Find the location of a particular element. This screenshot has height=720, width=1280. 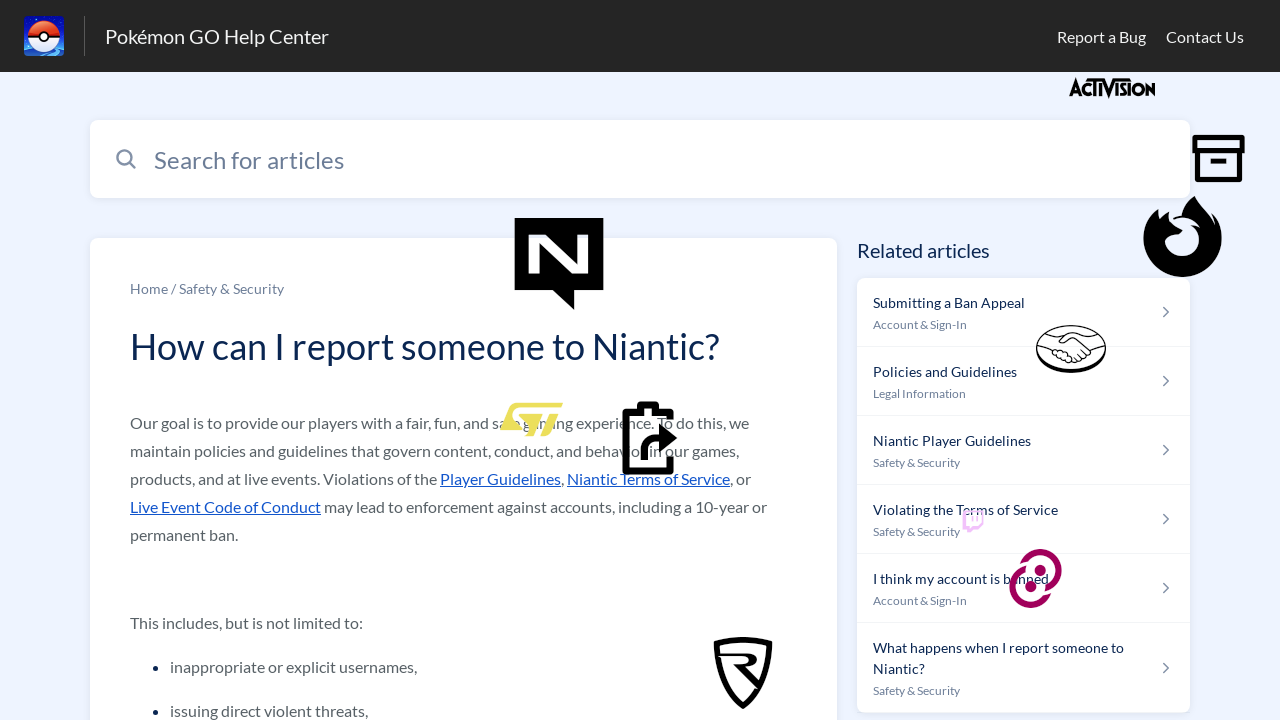

STMicroelectronics company logo is located at coordinates (531, 419).